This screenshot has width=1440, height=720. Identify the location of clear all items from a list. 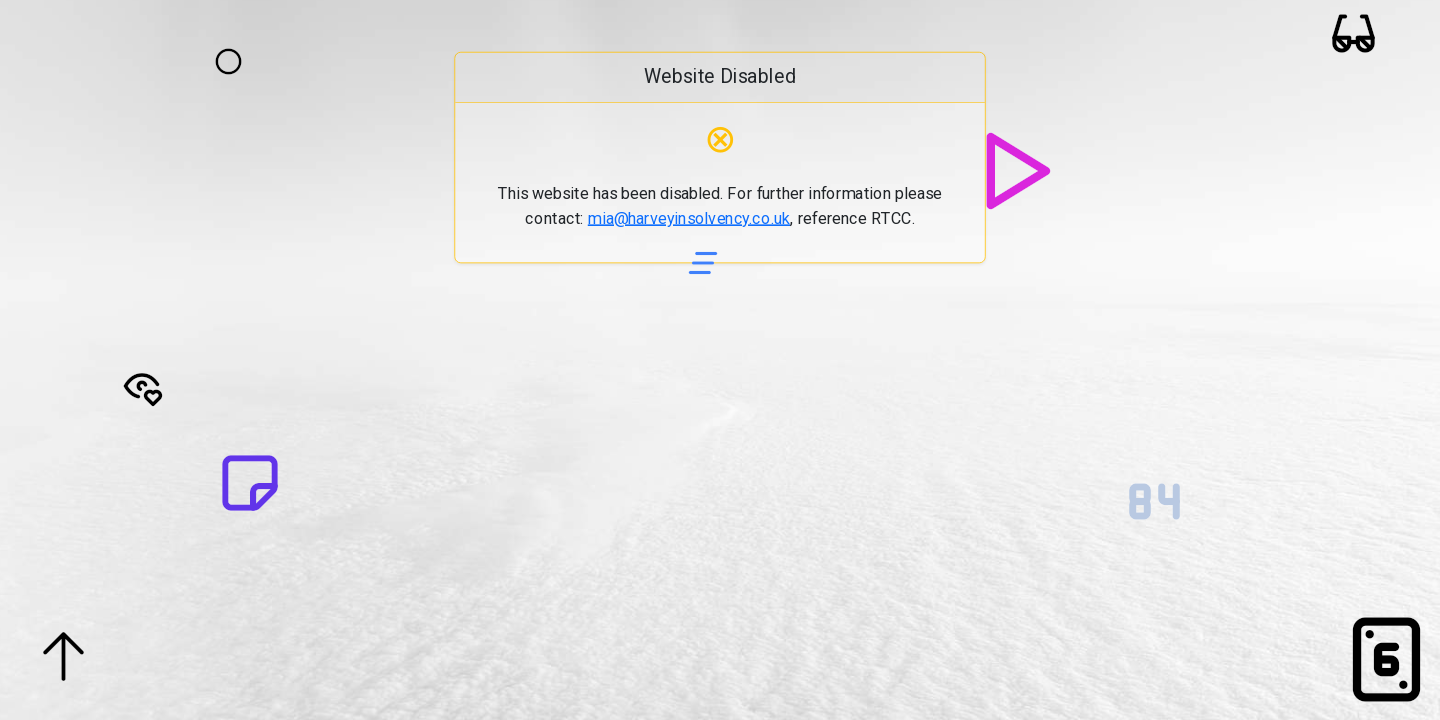
(703, 263).